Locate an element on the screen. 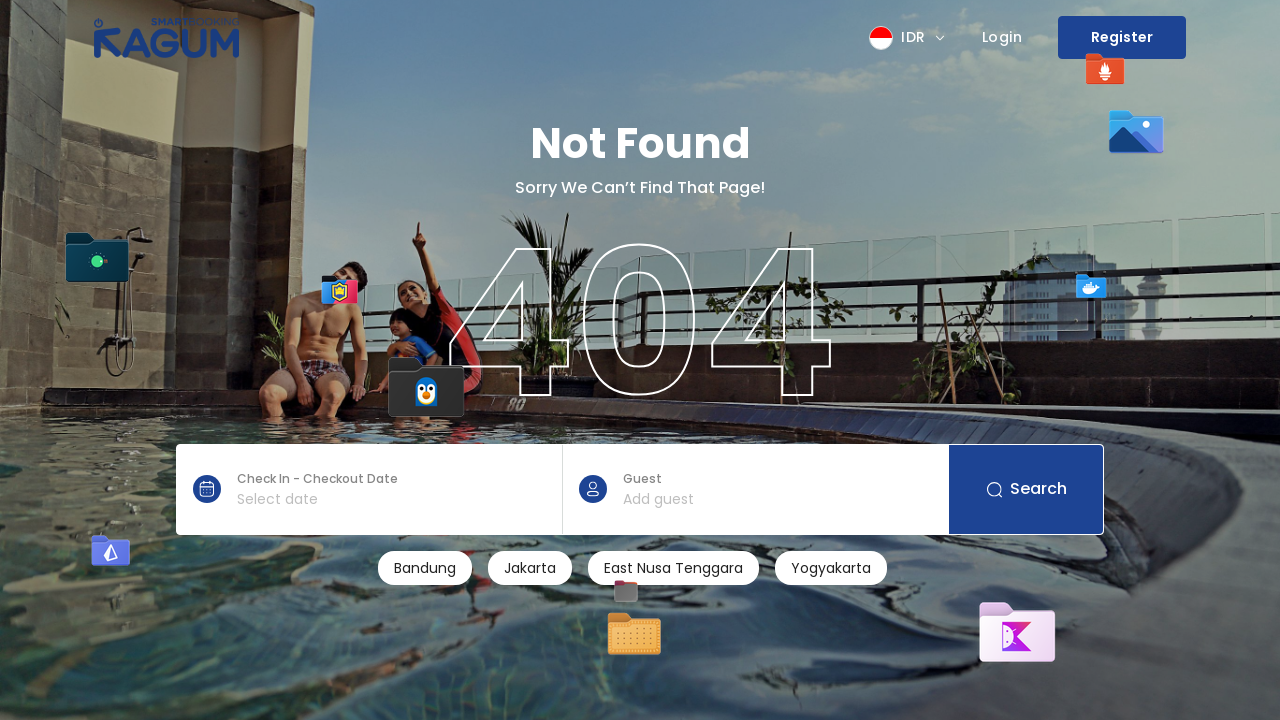  open prometheus monitoring project folder is located at coordinates (1105, 70).